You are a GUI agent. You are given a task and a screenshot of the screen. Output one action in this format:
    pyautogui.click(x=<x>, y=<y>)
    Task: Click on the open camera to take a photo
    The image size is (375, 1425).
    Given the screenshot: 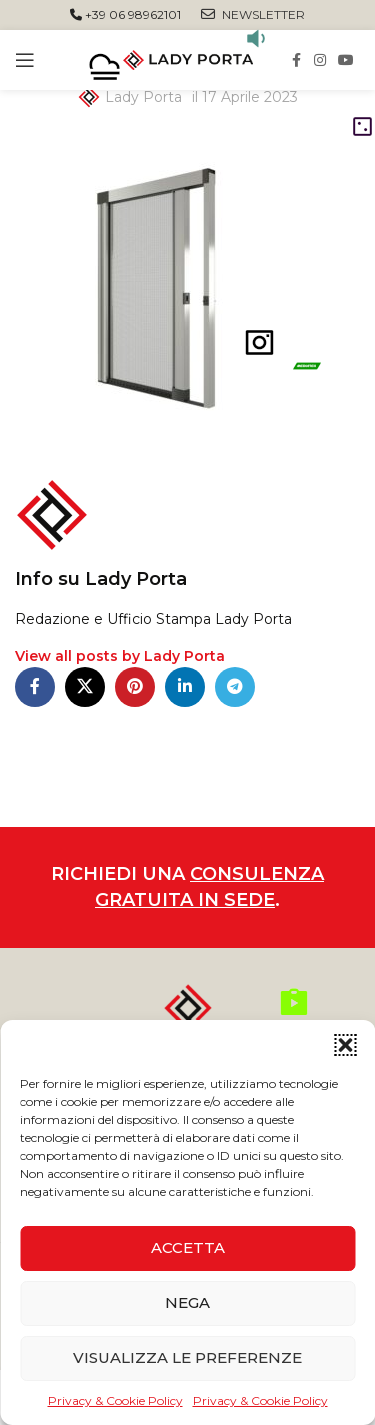 What is the action you would take?
    pyautogui.click(x=259, y=342)
    